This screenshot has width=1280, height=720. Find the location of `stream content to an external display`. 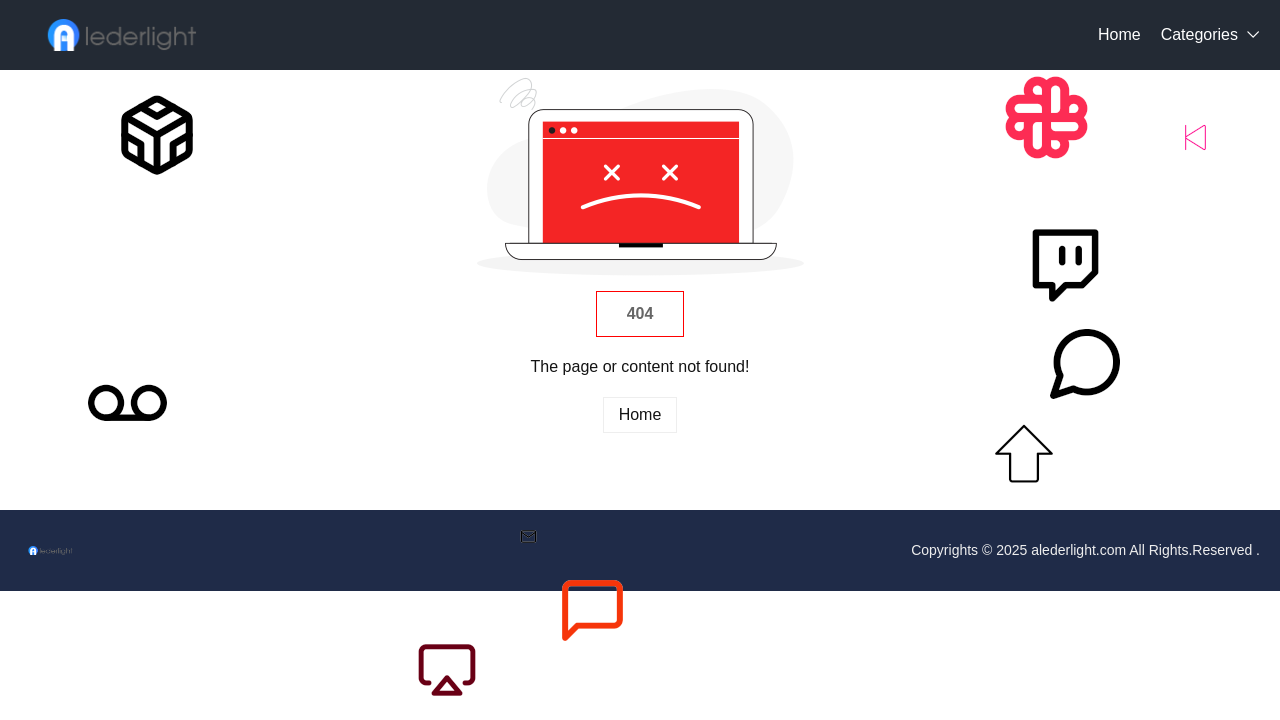

stream content to an external display is located at coordinates (447, 670).